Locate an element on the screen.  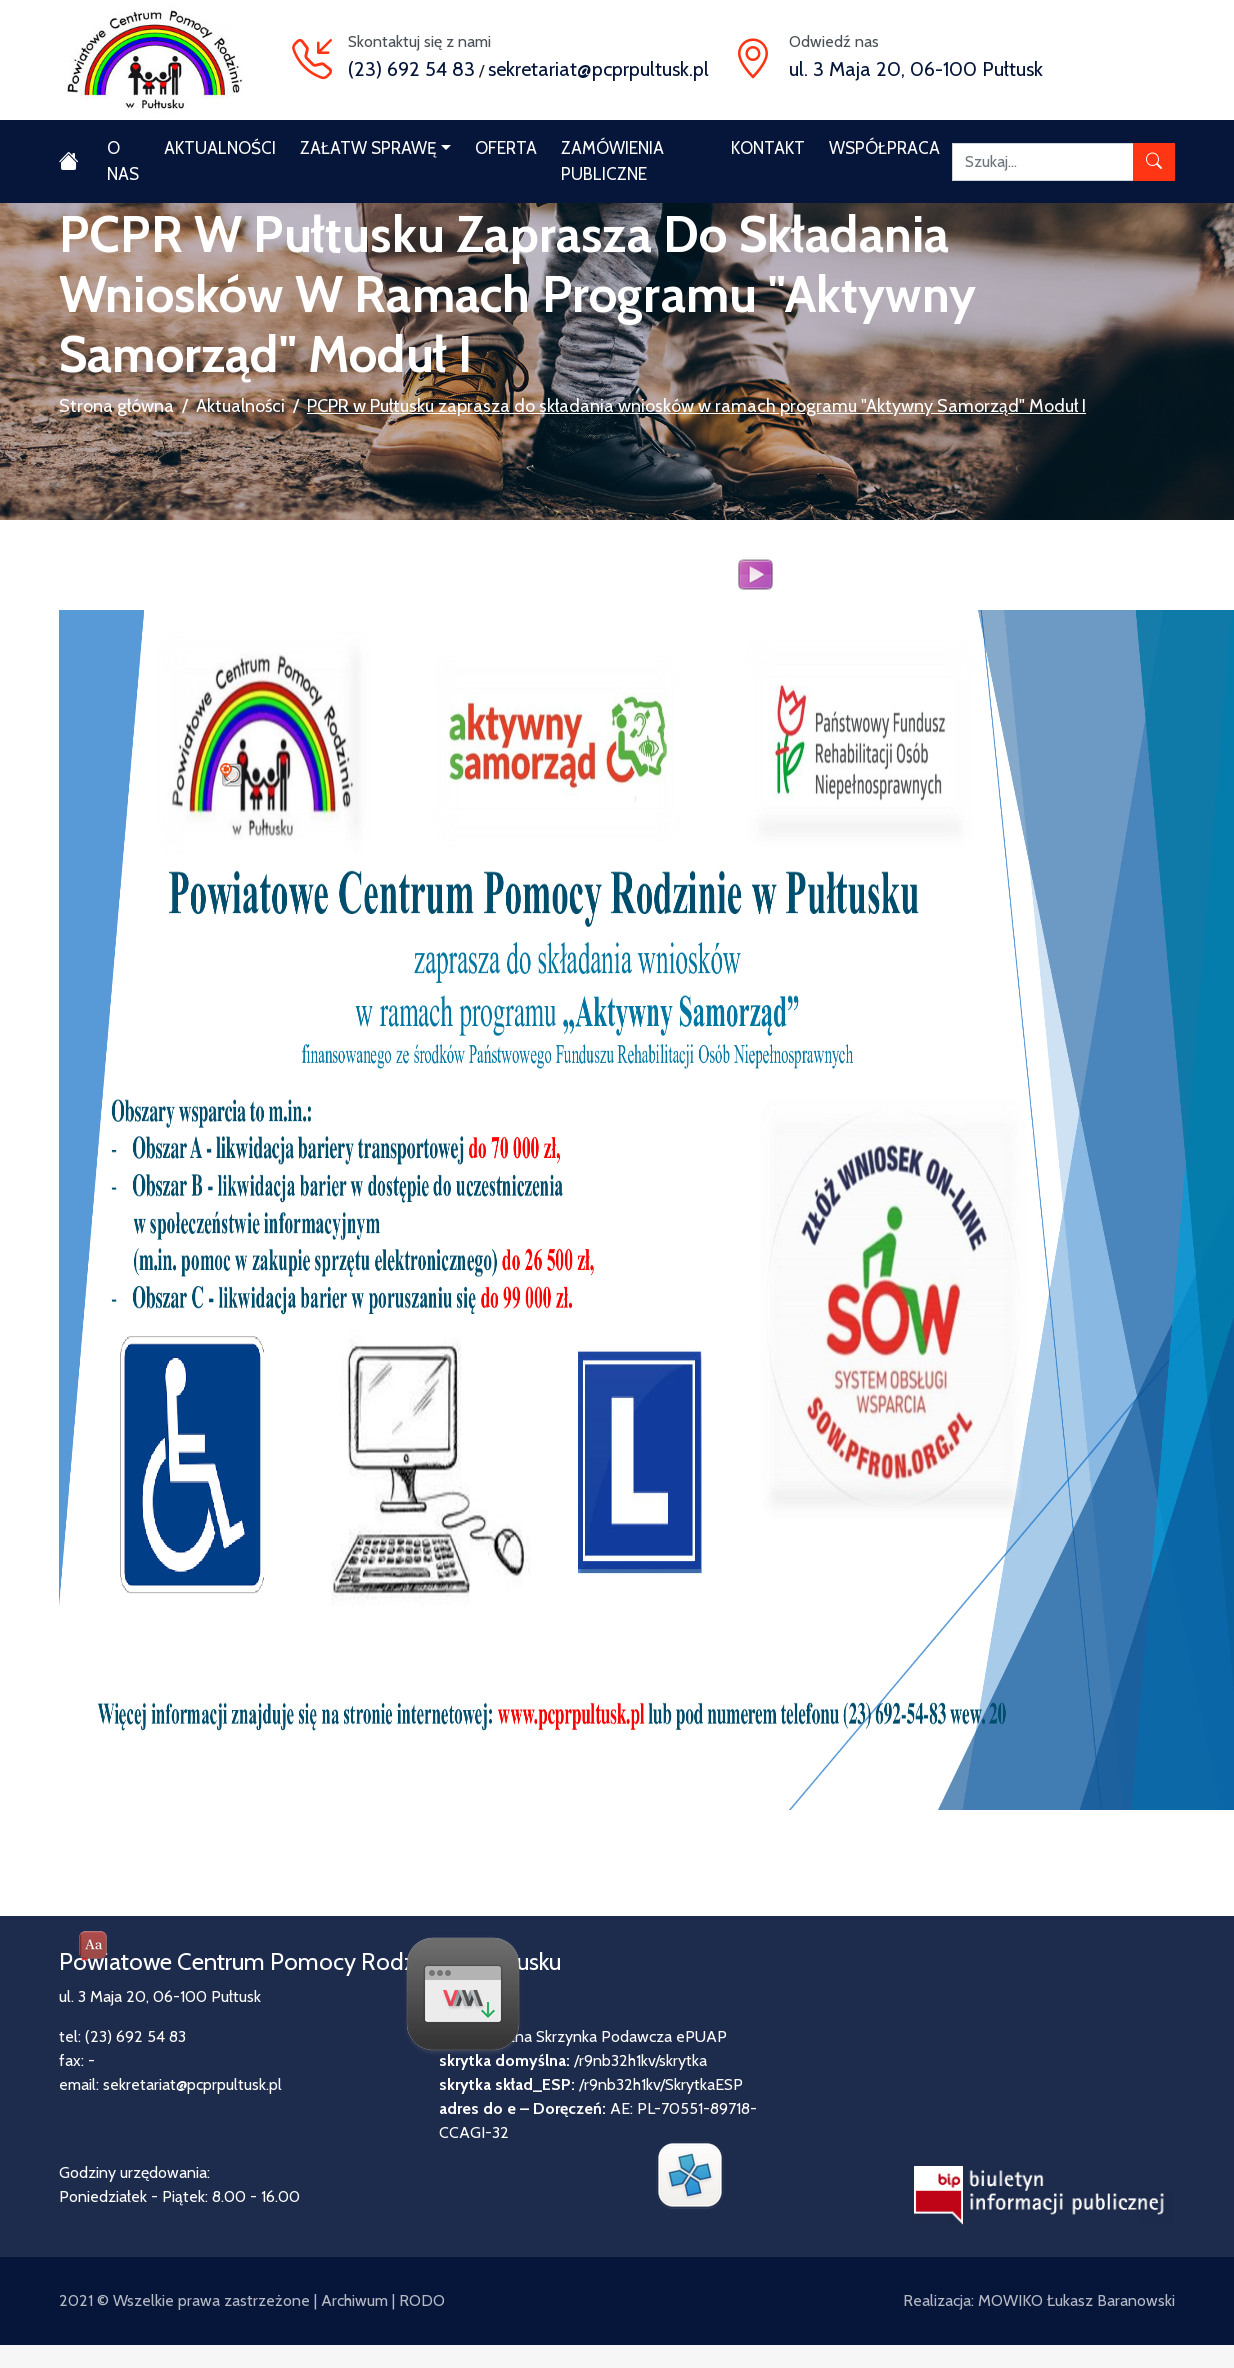
launch ppsspp psp emulator is located at coordinates (690, 2175).